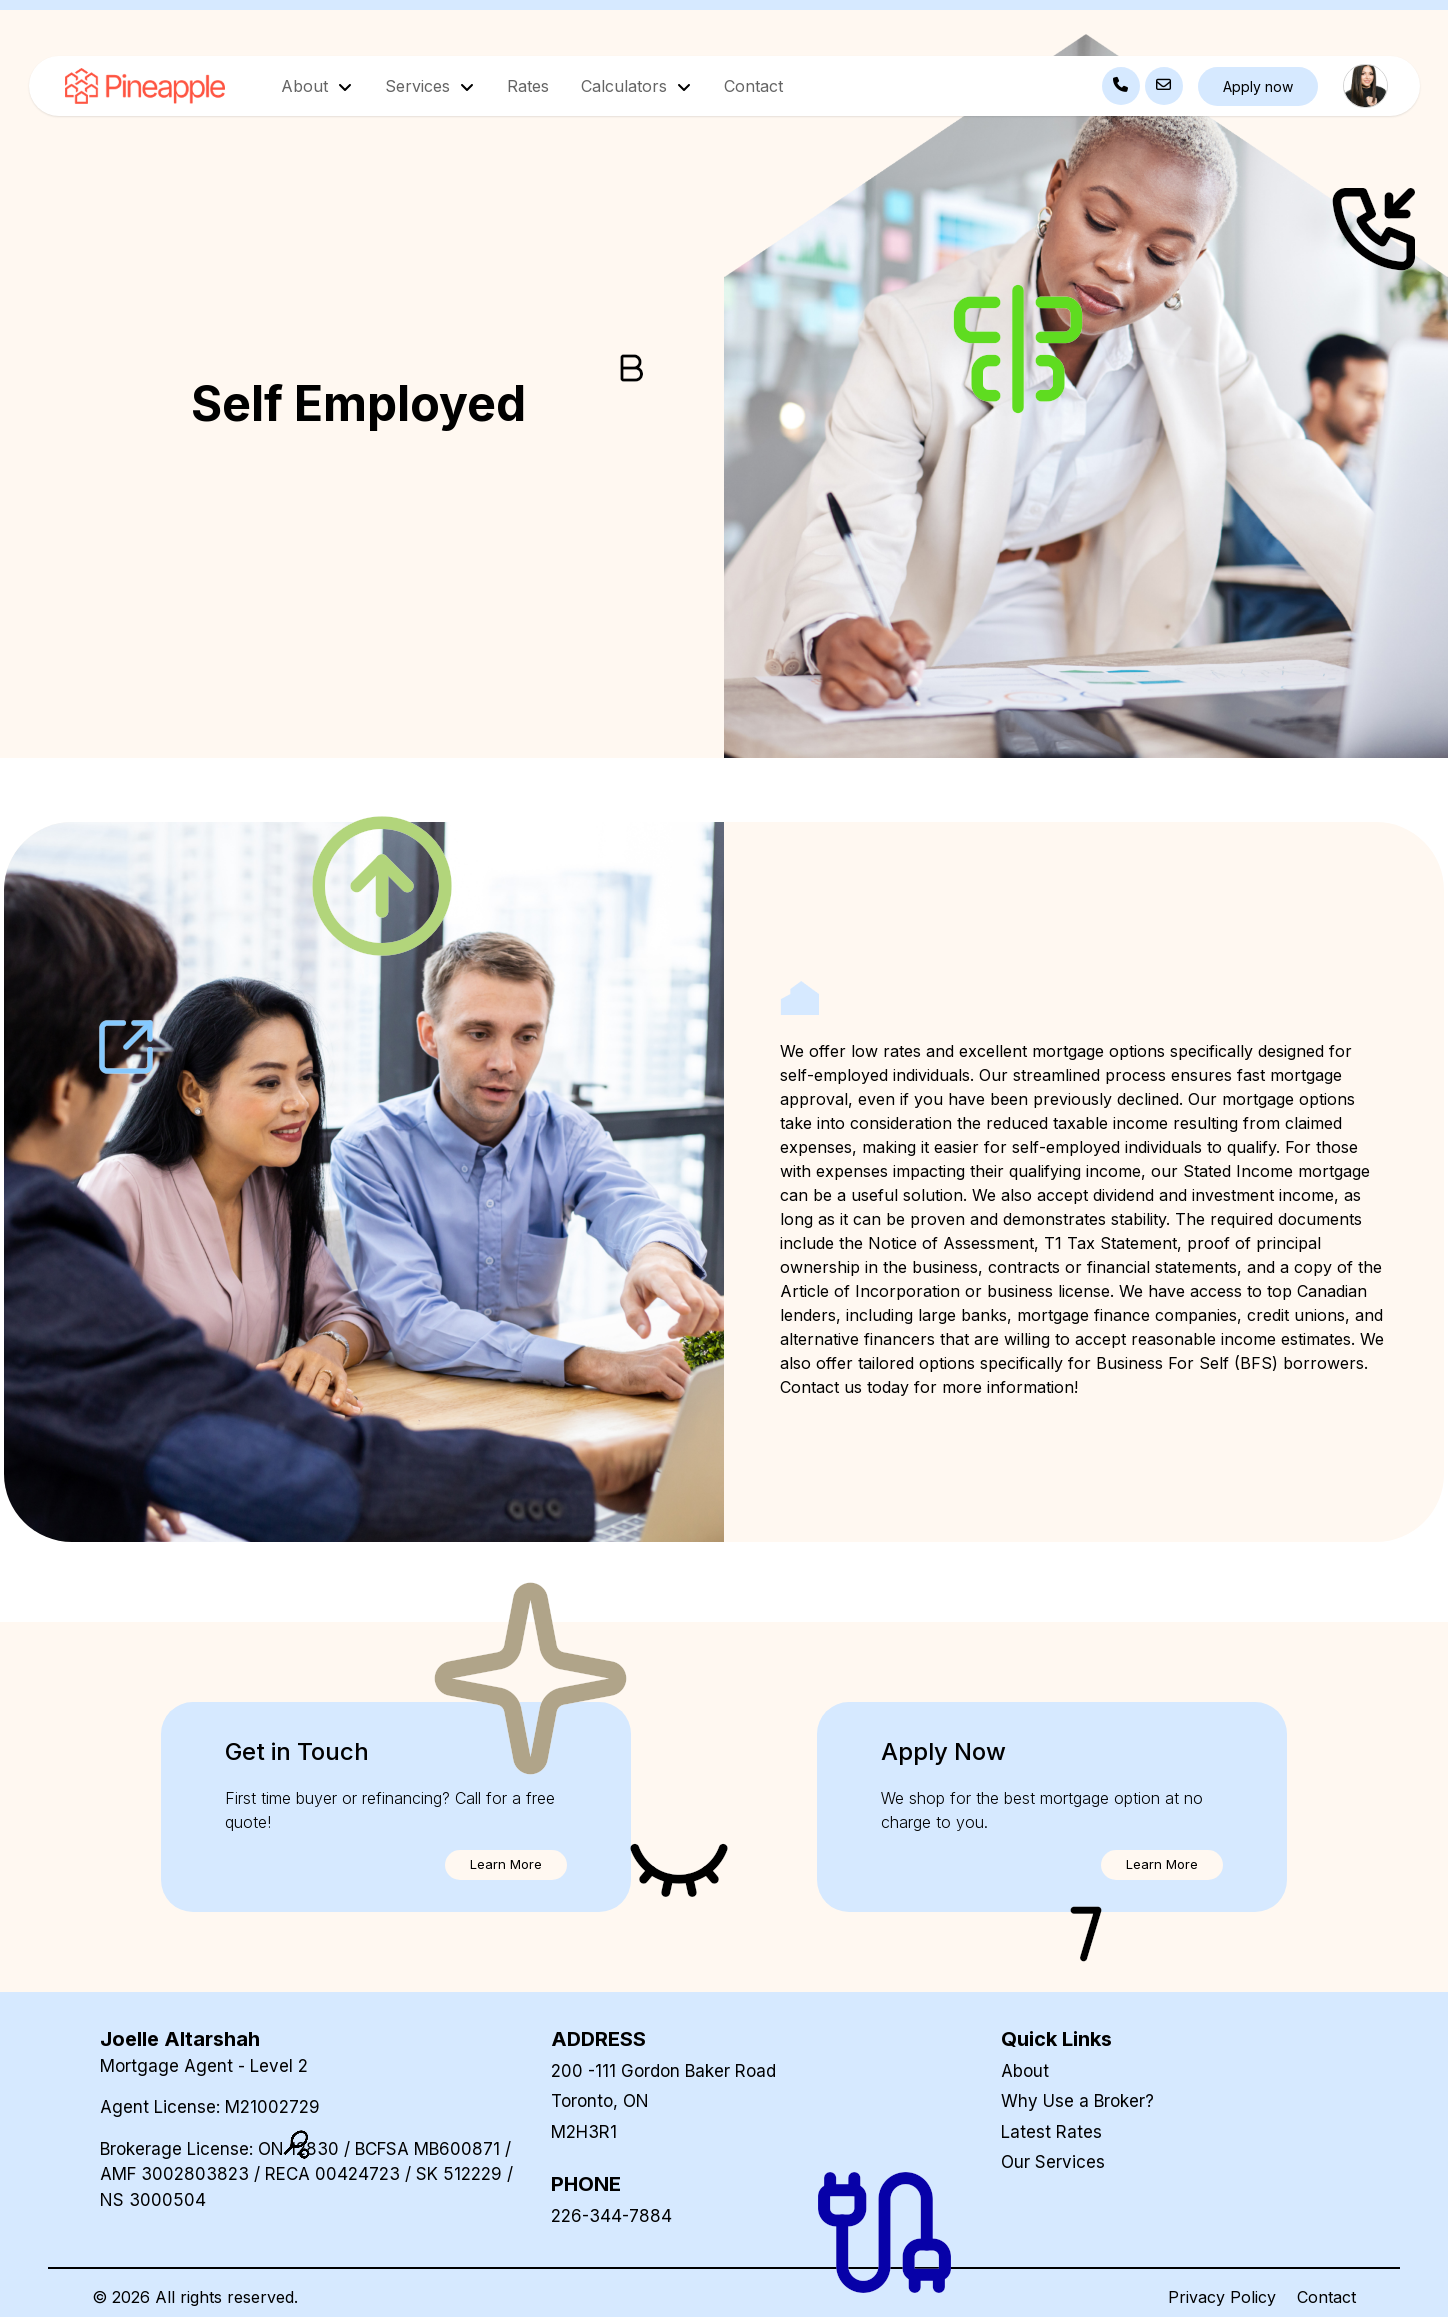  I want to click on apply bold formatting to selected text, so click(631, 368).